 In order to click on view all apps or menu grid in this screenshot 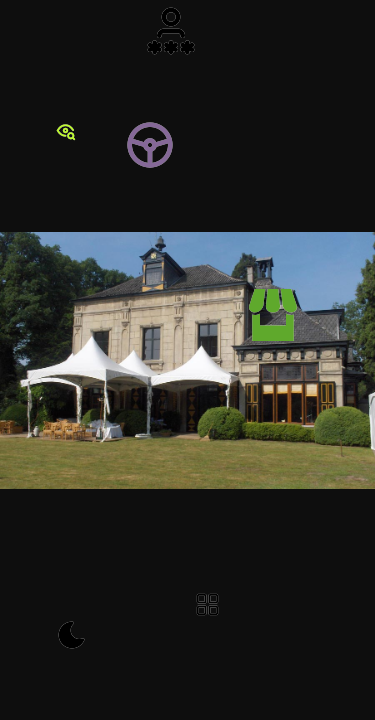, I will do `click(207, 604)`.